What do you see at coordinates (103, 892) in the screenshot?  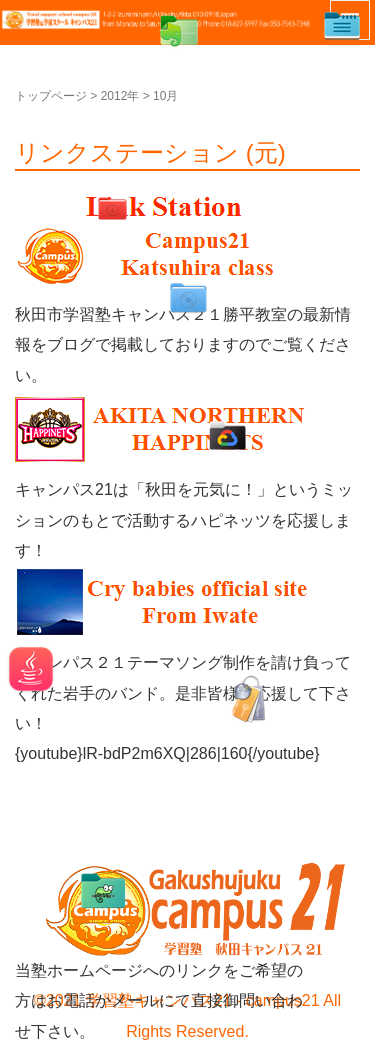 I see `open notepad++ project folder` at bounding box center [103, 892].